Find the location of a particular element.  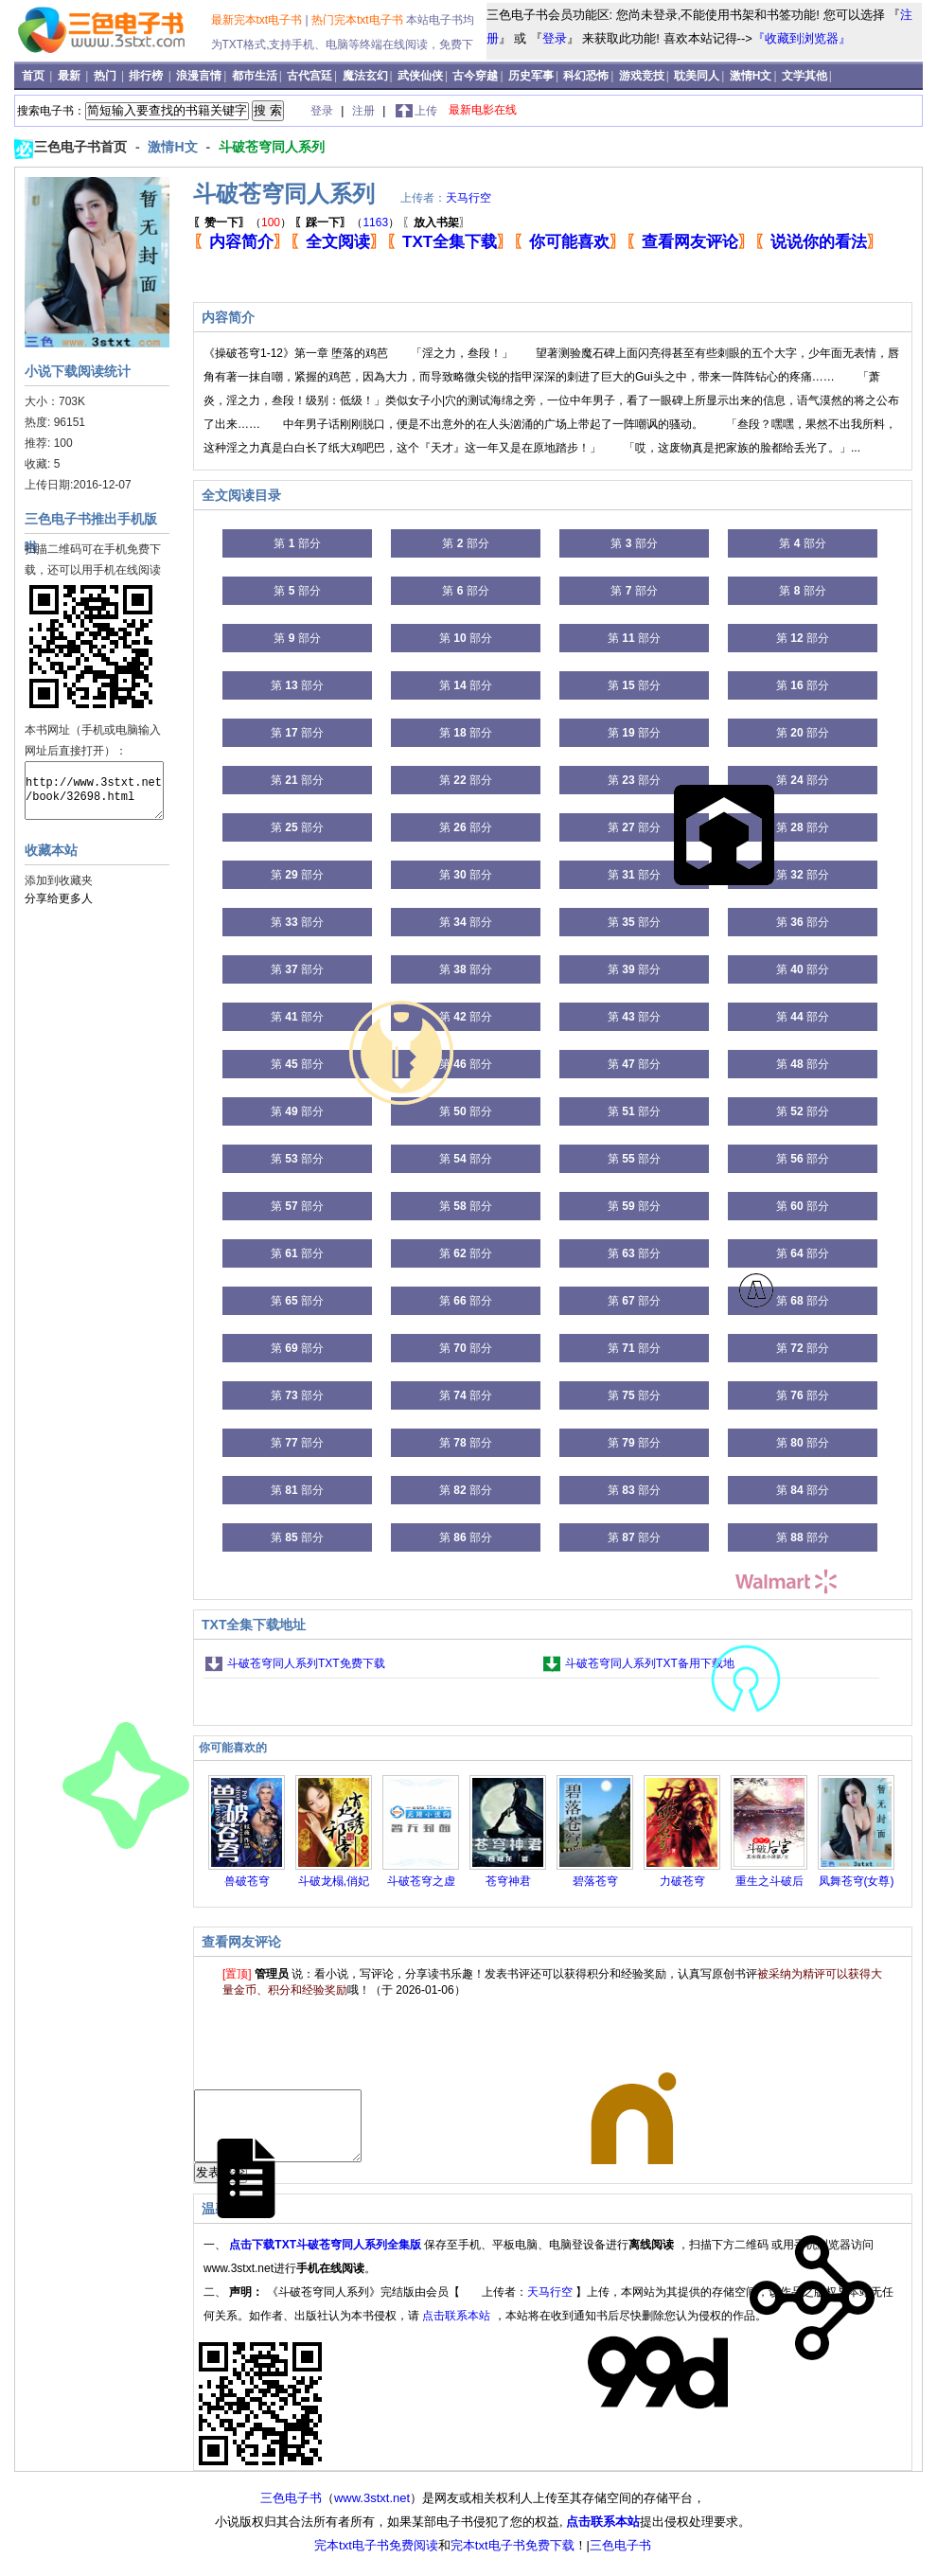

ray distributed computing framework logo is located at coordinates (812, 2298).